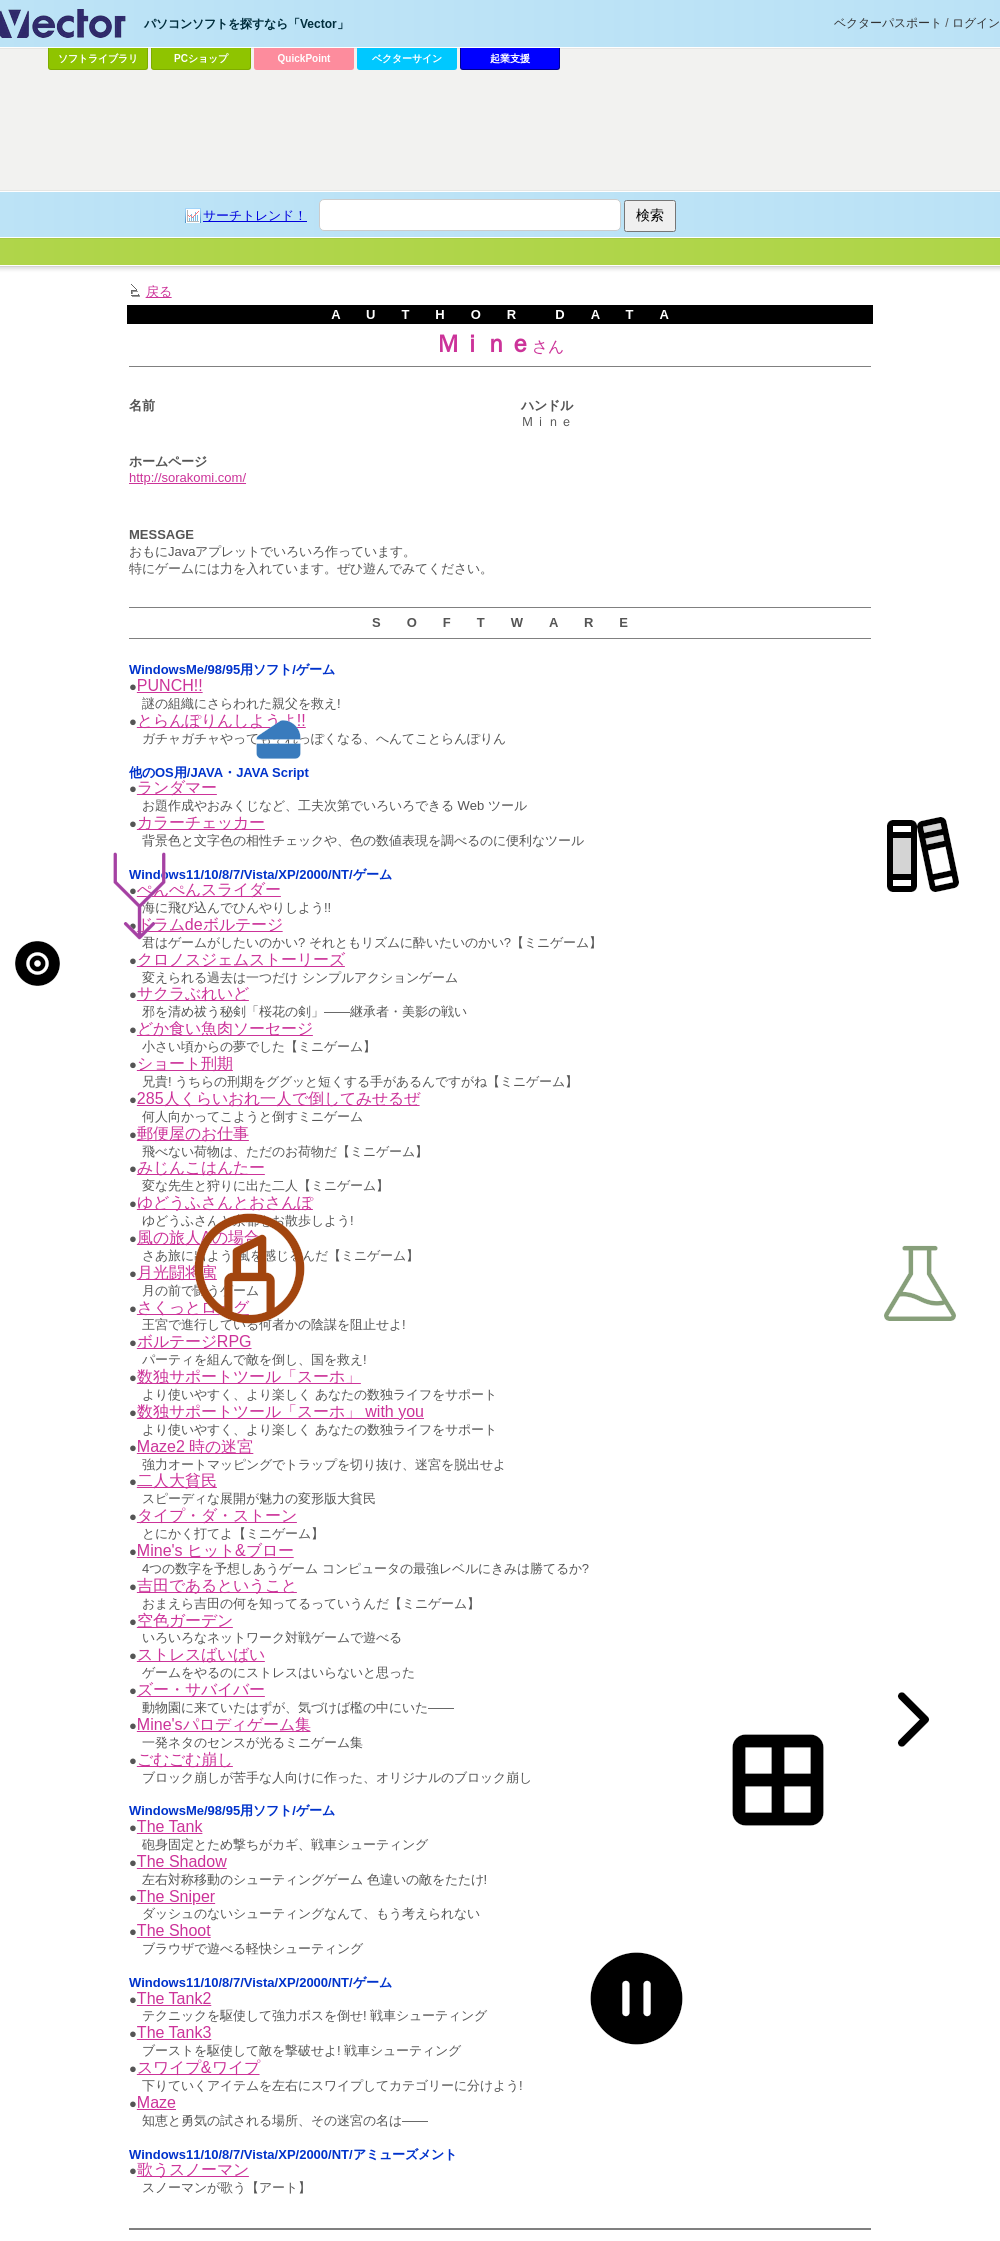 This screenshot has height=2241, width=1000. What do you see at coordinates (920, 856) in the screenshot?
I see `access your library or book collection` at bounding box center [920, 856].